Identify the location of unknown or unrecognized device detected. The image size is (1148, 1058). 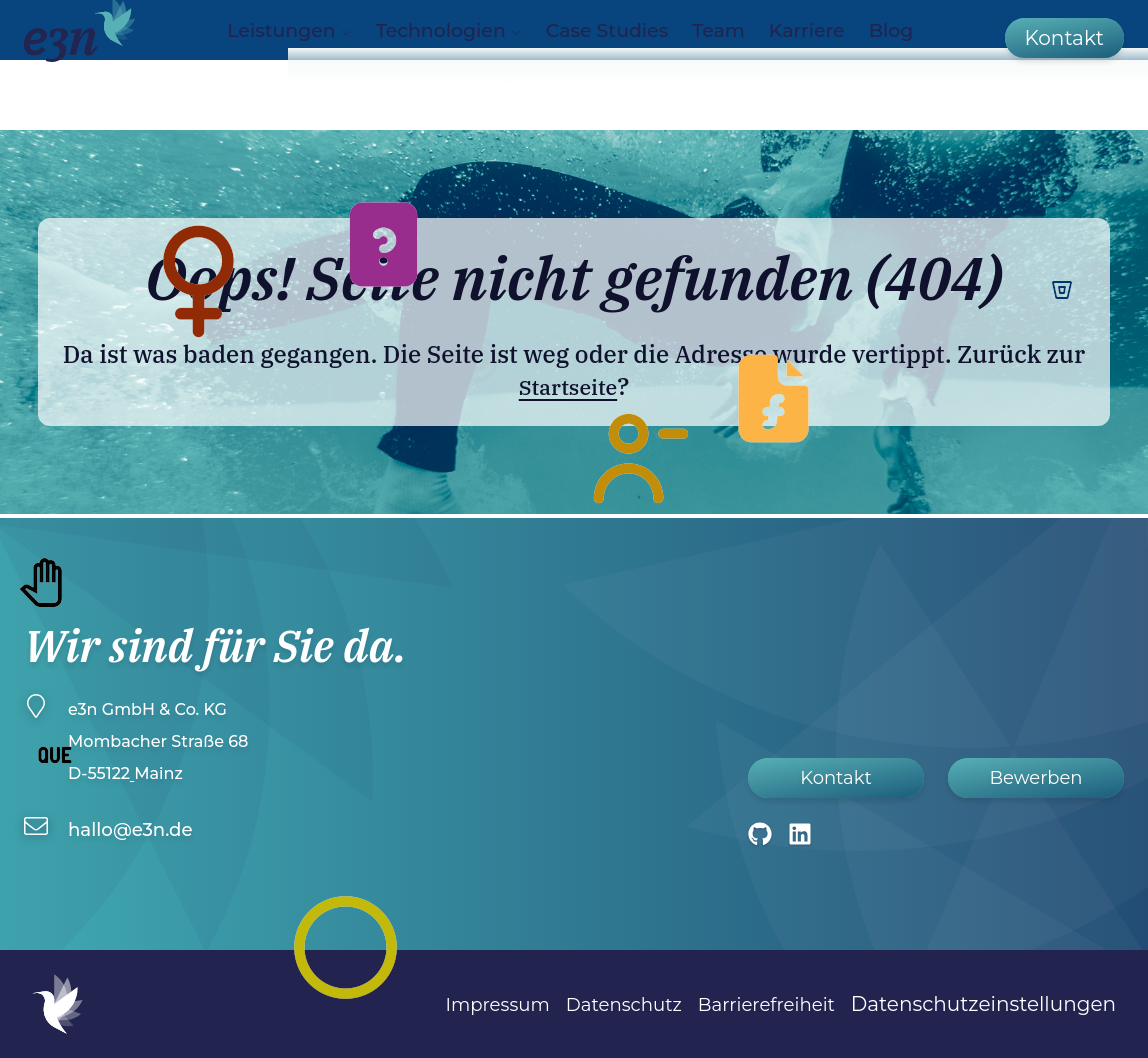
(383, 244).